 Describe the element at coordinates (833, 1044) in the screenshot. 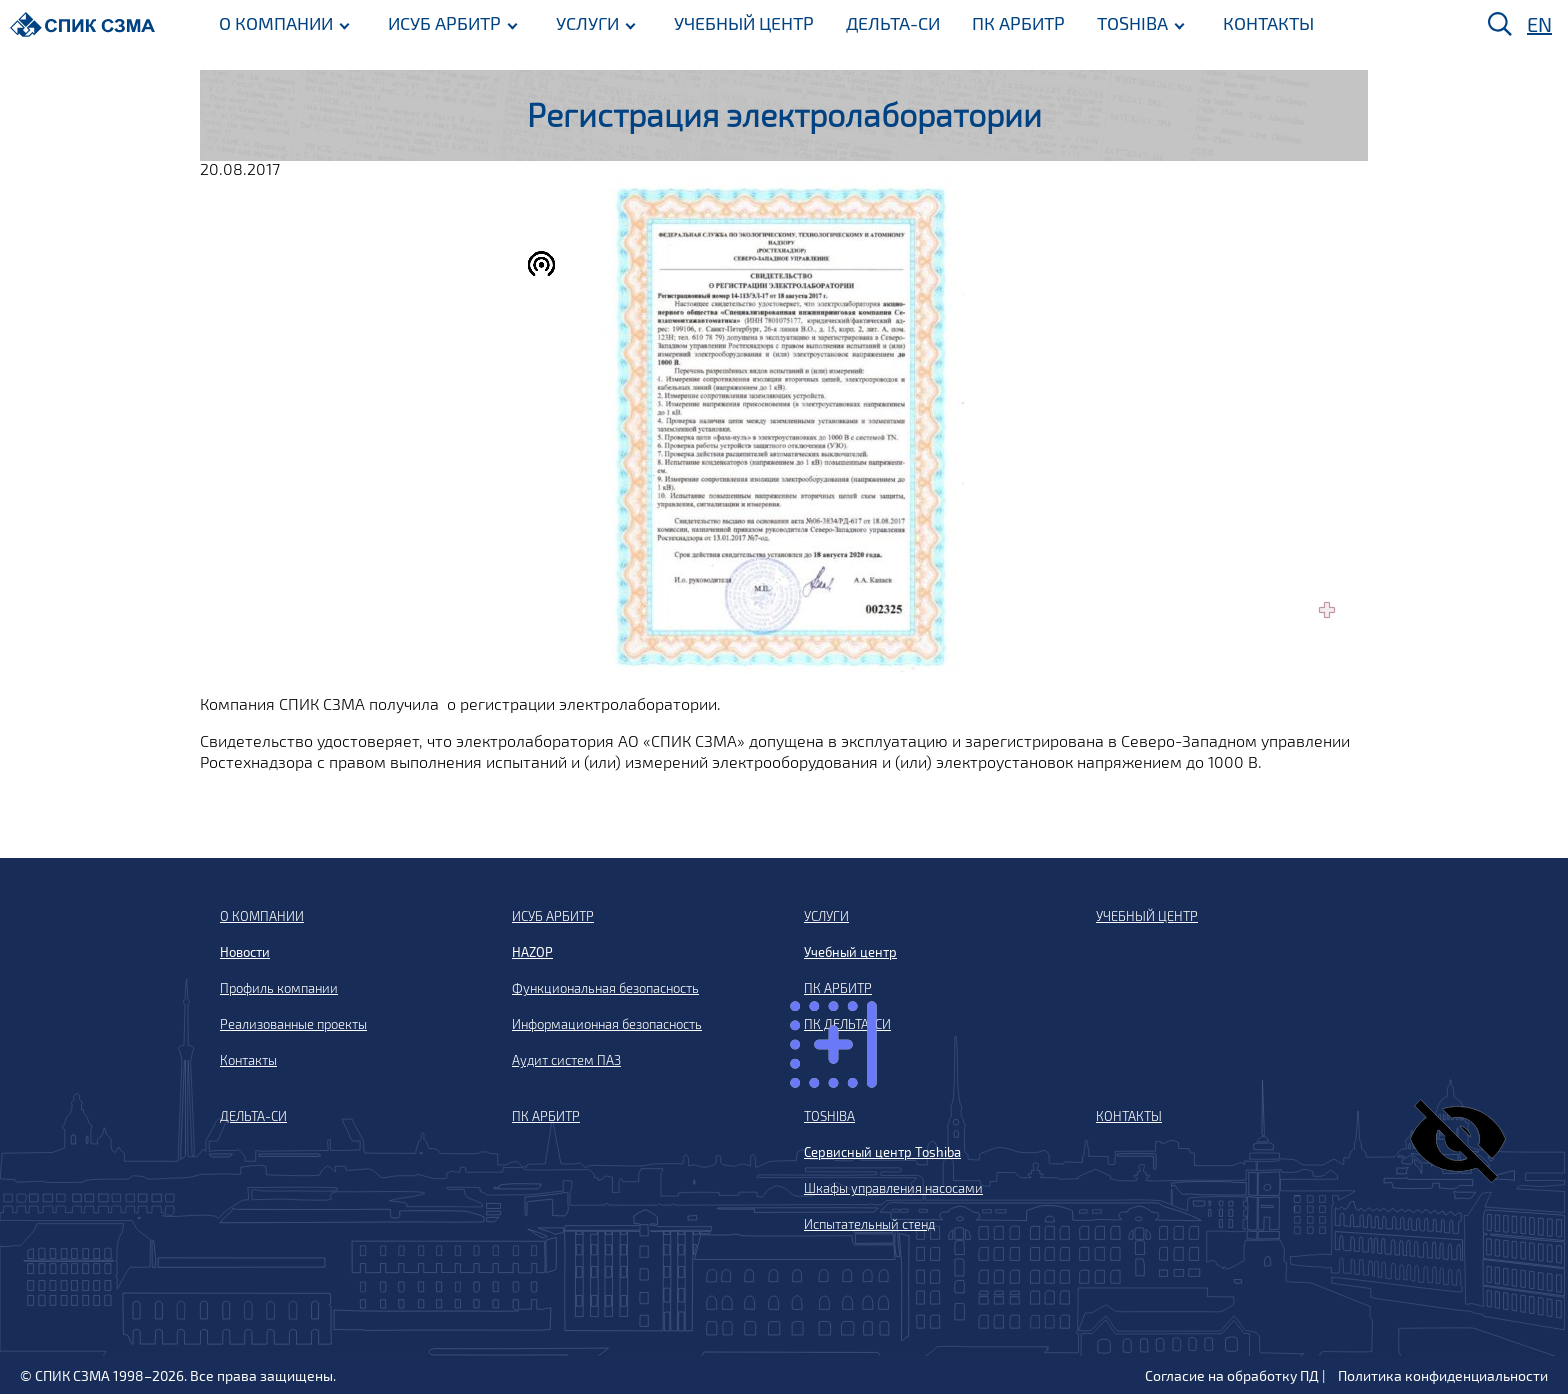

I see `add a right border to selected element` at that location.